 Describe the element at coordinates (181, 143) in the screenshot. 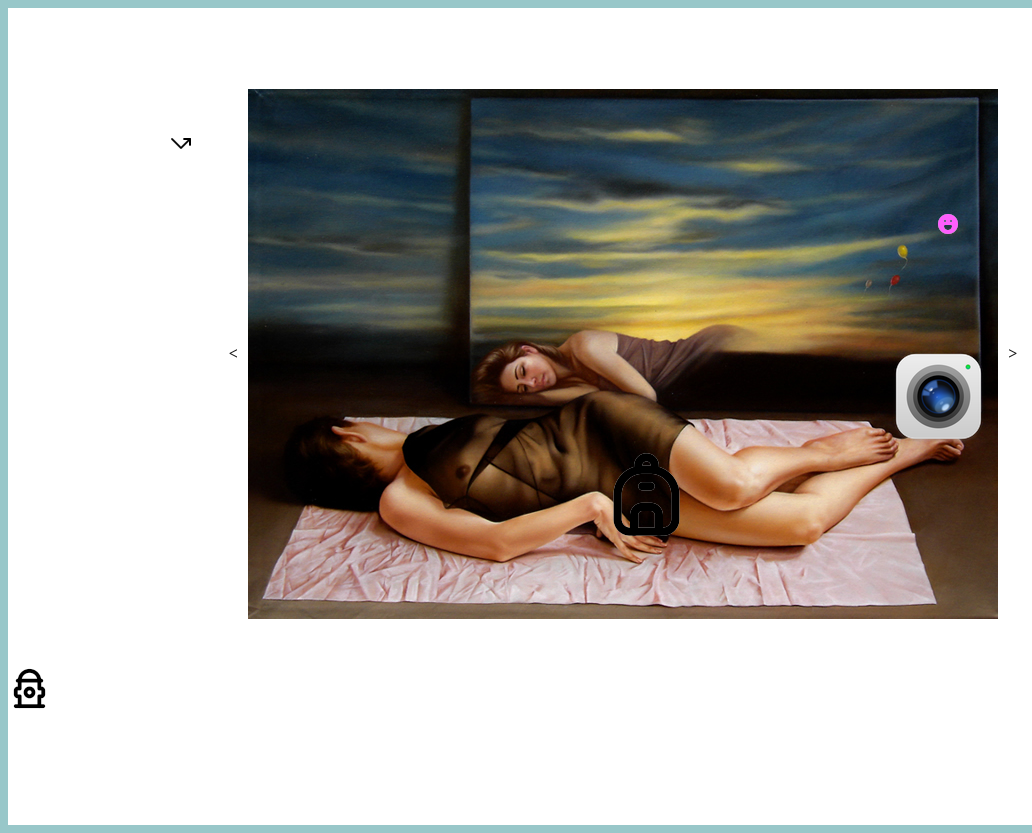

I see `reply to a message or thread` at that location.